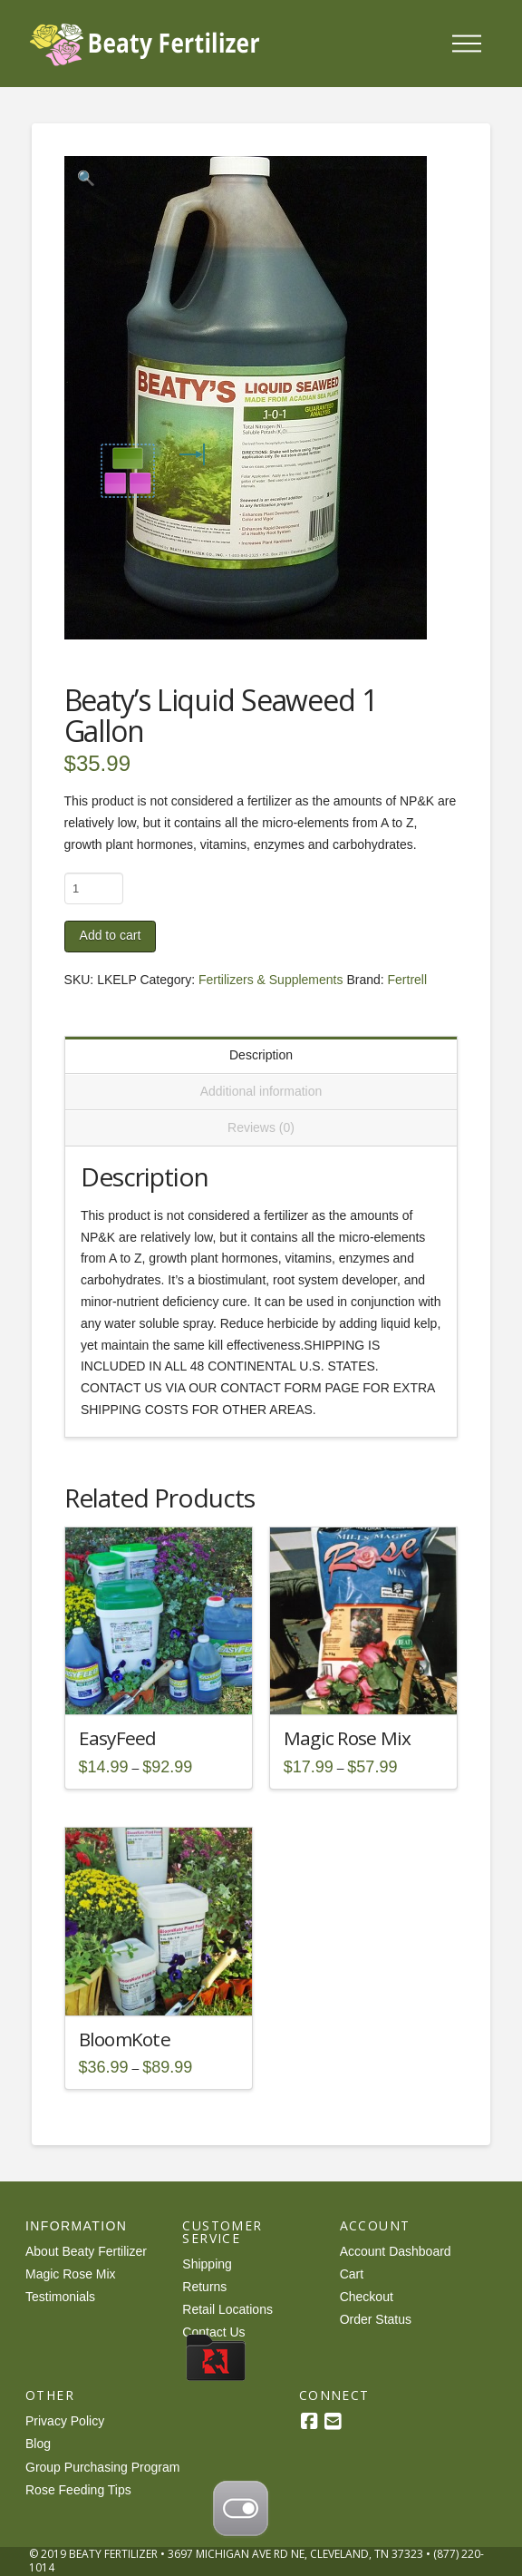  Describe the element at coordinates (192, 454) in the screenshot. I see `go to the last item or page` at that location.